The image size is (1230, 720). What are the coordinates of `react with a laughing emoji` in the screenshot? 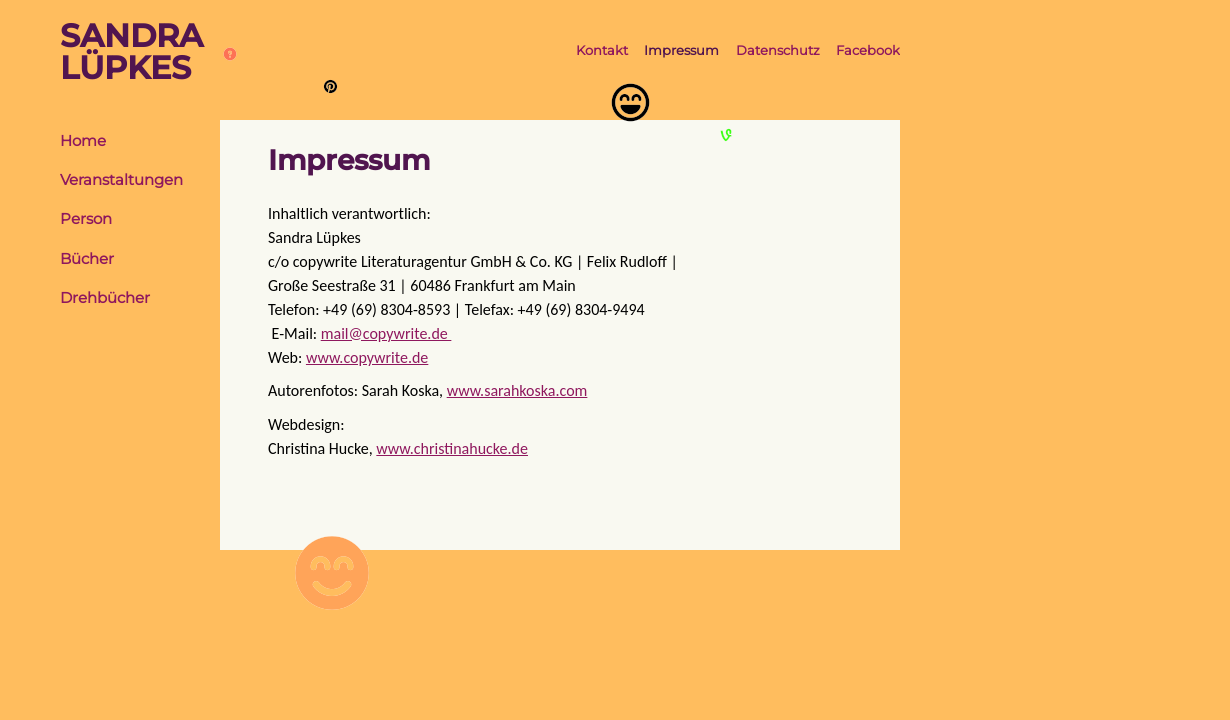 It's located at (630, 102).